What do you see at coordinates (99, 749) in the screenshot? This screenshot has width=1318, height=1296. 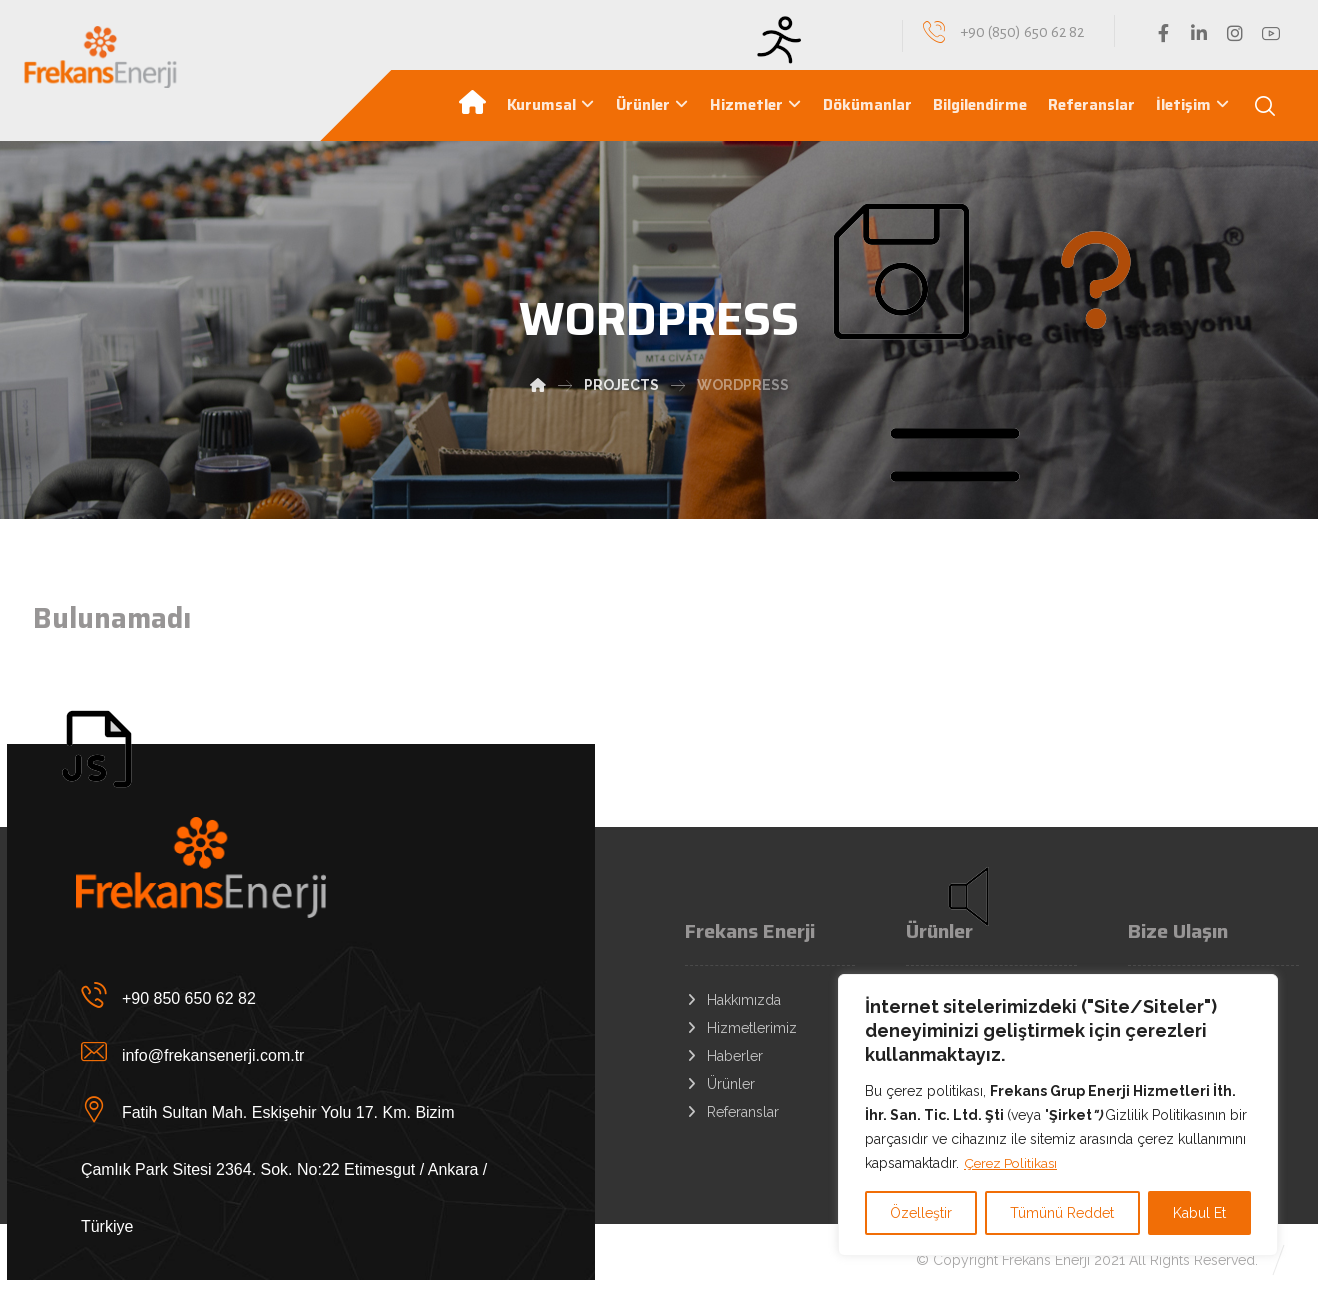 I see `javascript file` at bounding box center [99, 749].